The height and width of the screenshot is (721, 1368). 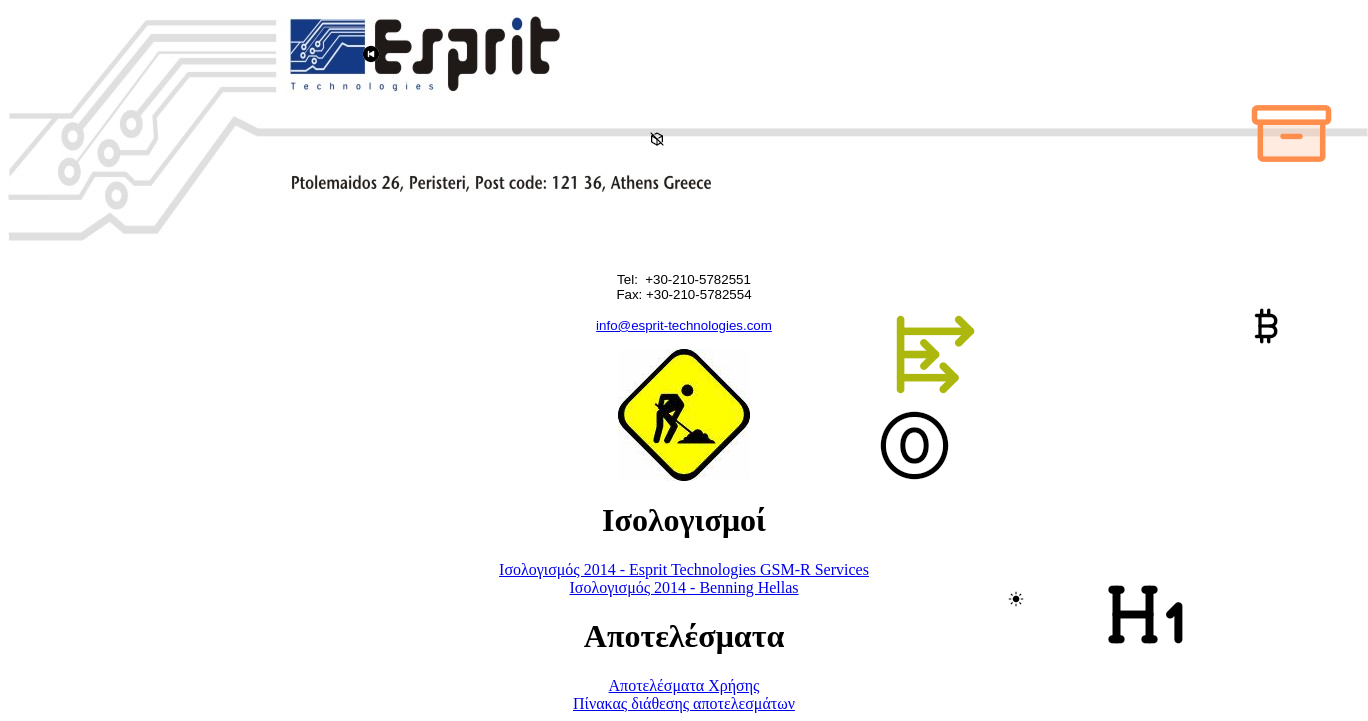 I want to click on format text as heading level 1, so click(x=1149, y=614).